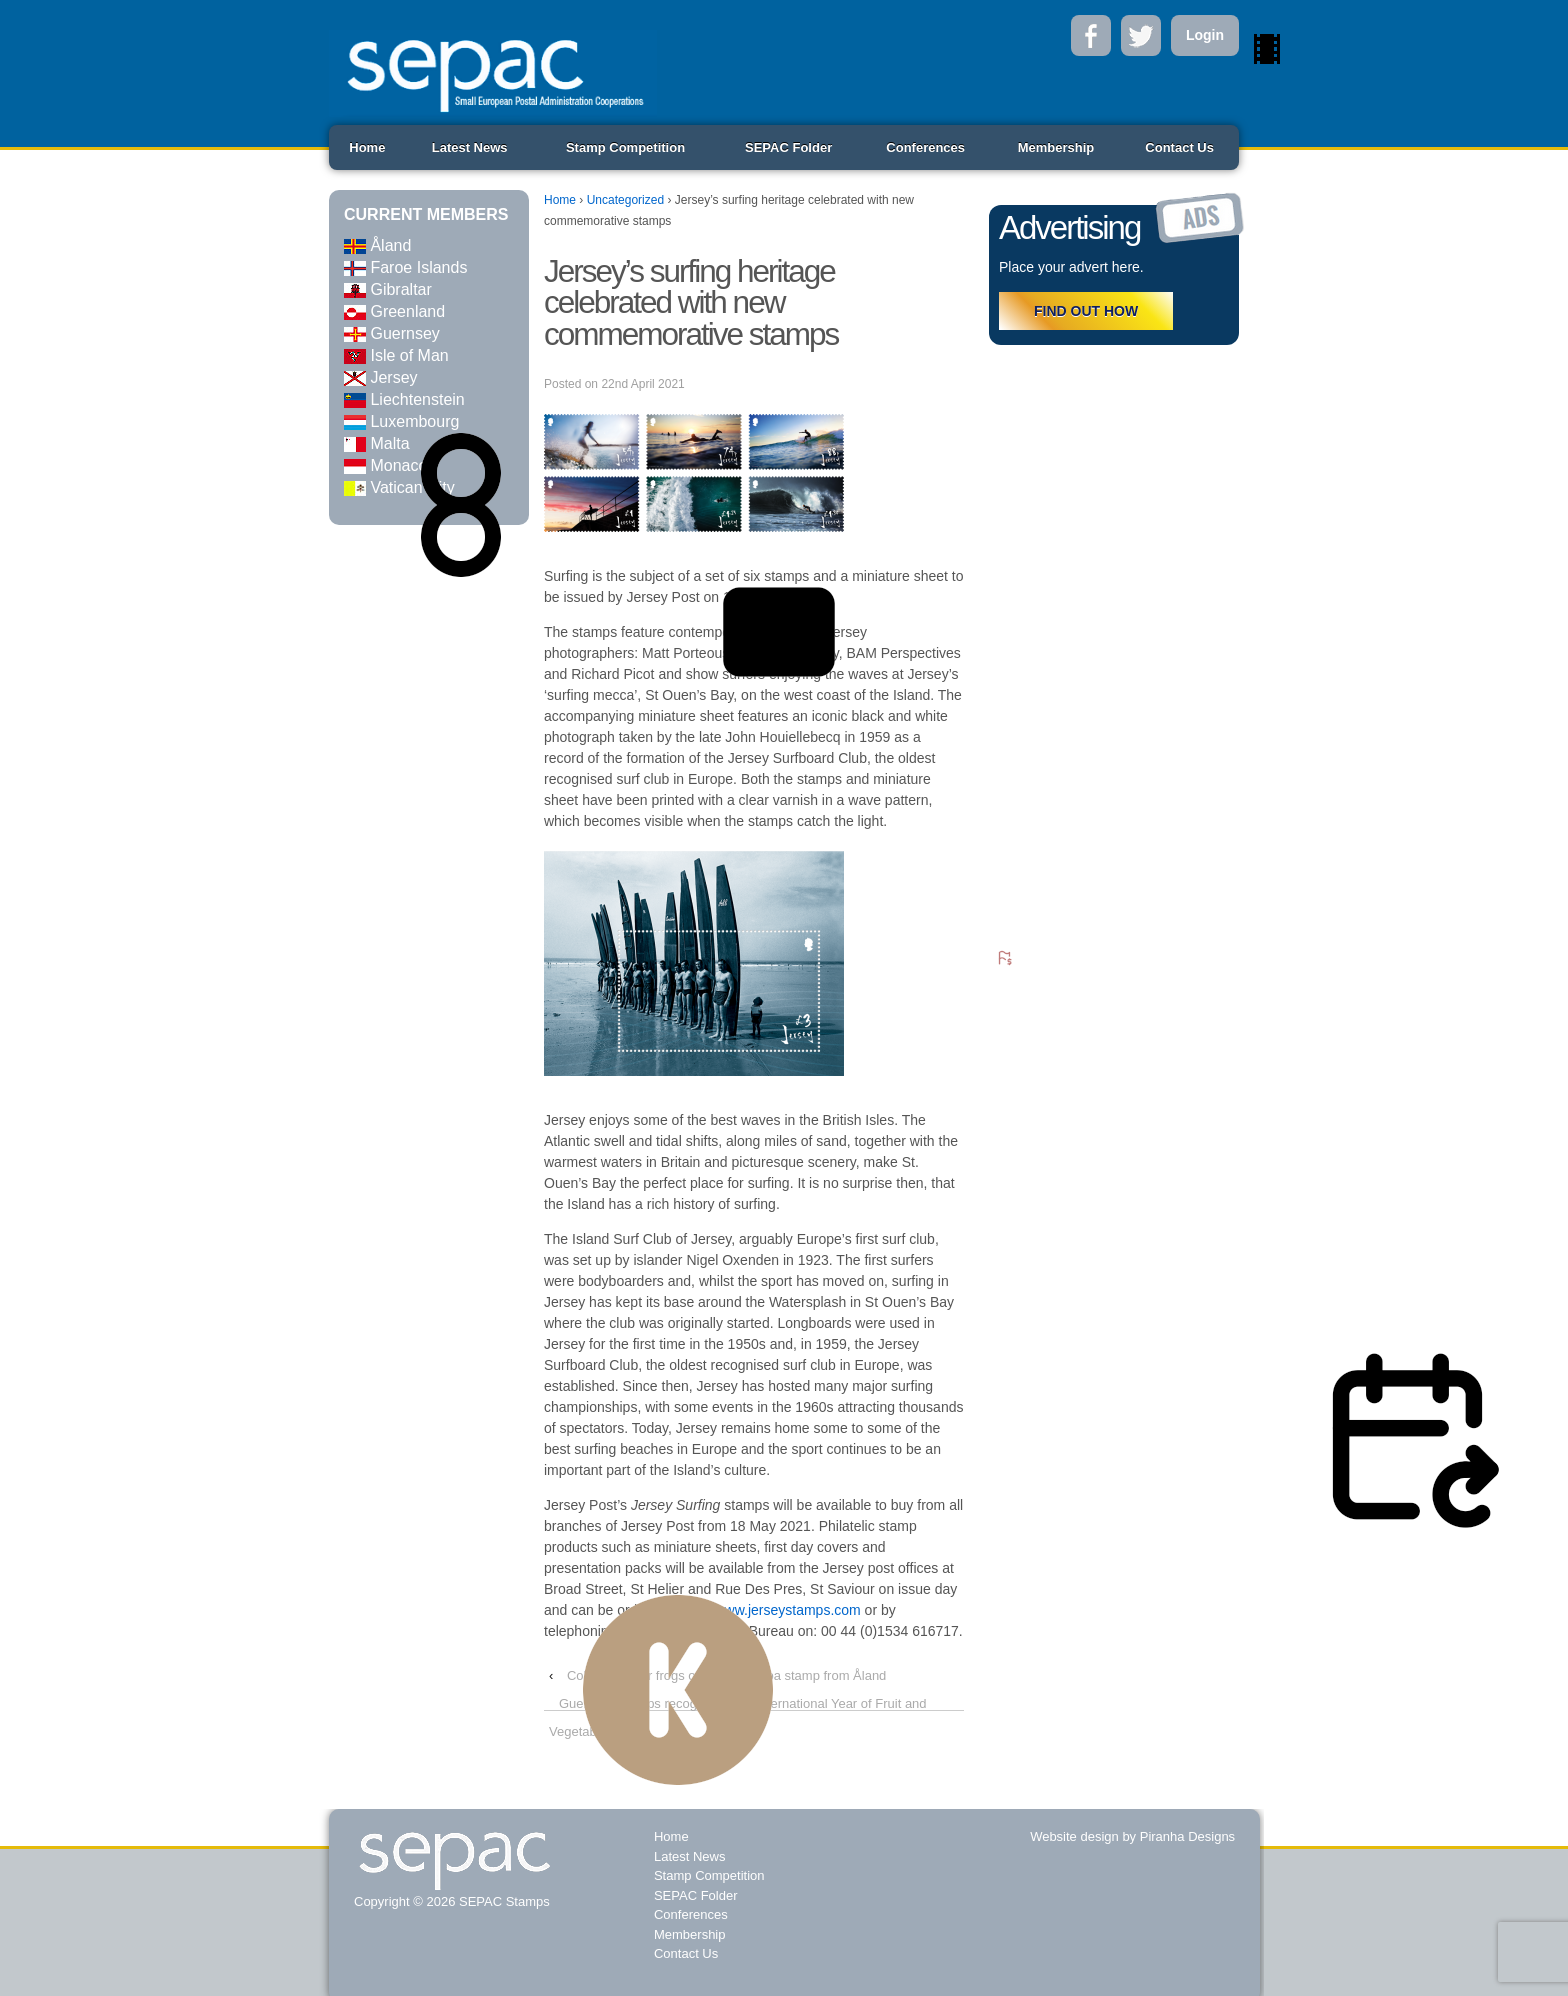  Describe the element at coordinates (1004, 957) in the screenshot. I see `flag a financial transaction or payment` at that location.